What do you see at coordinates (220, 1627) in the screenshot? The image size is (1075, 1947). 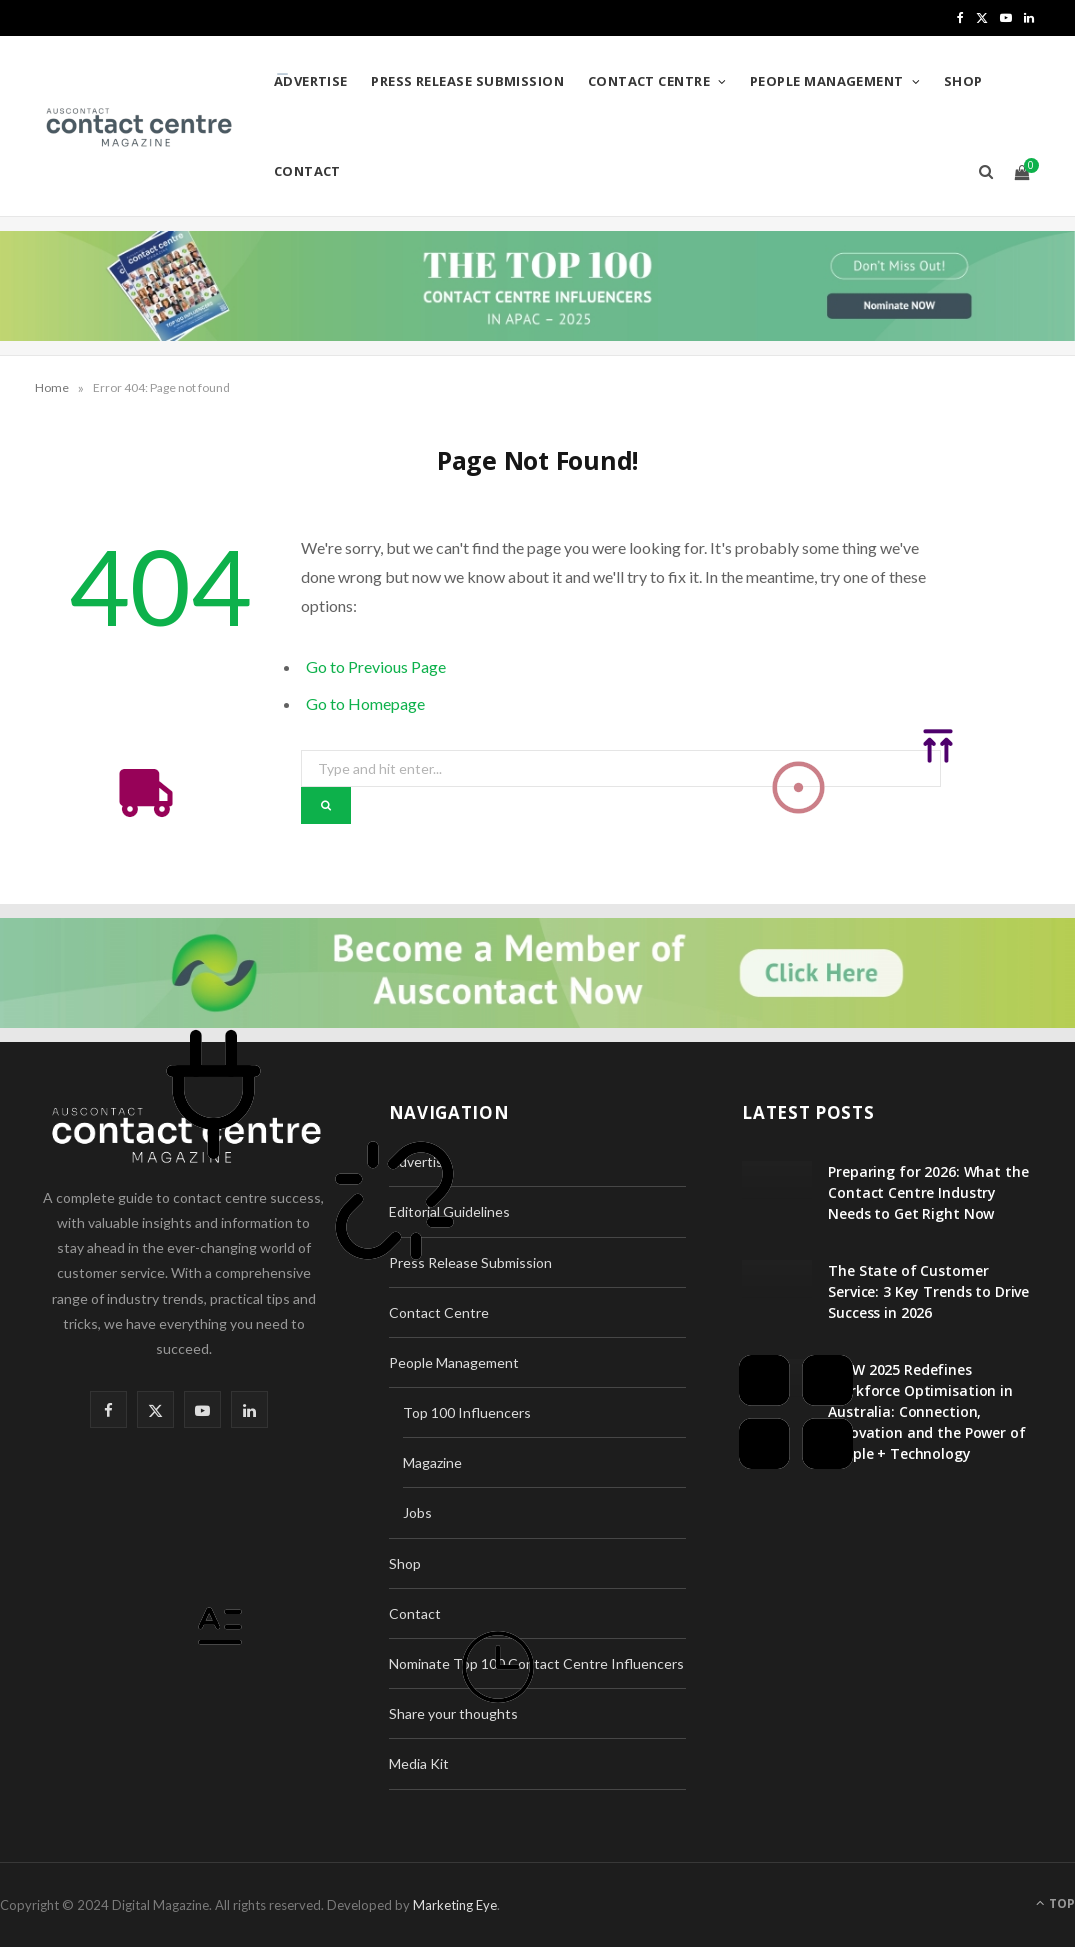 I see `apply drop cap or initial letter formatting` at bounding box center [220, 1627].